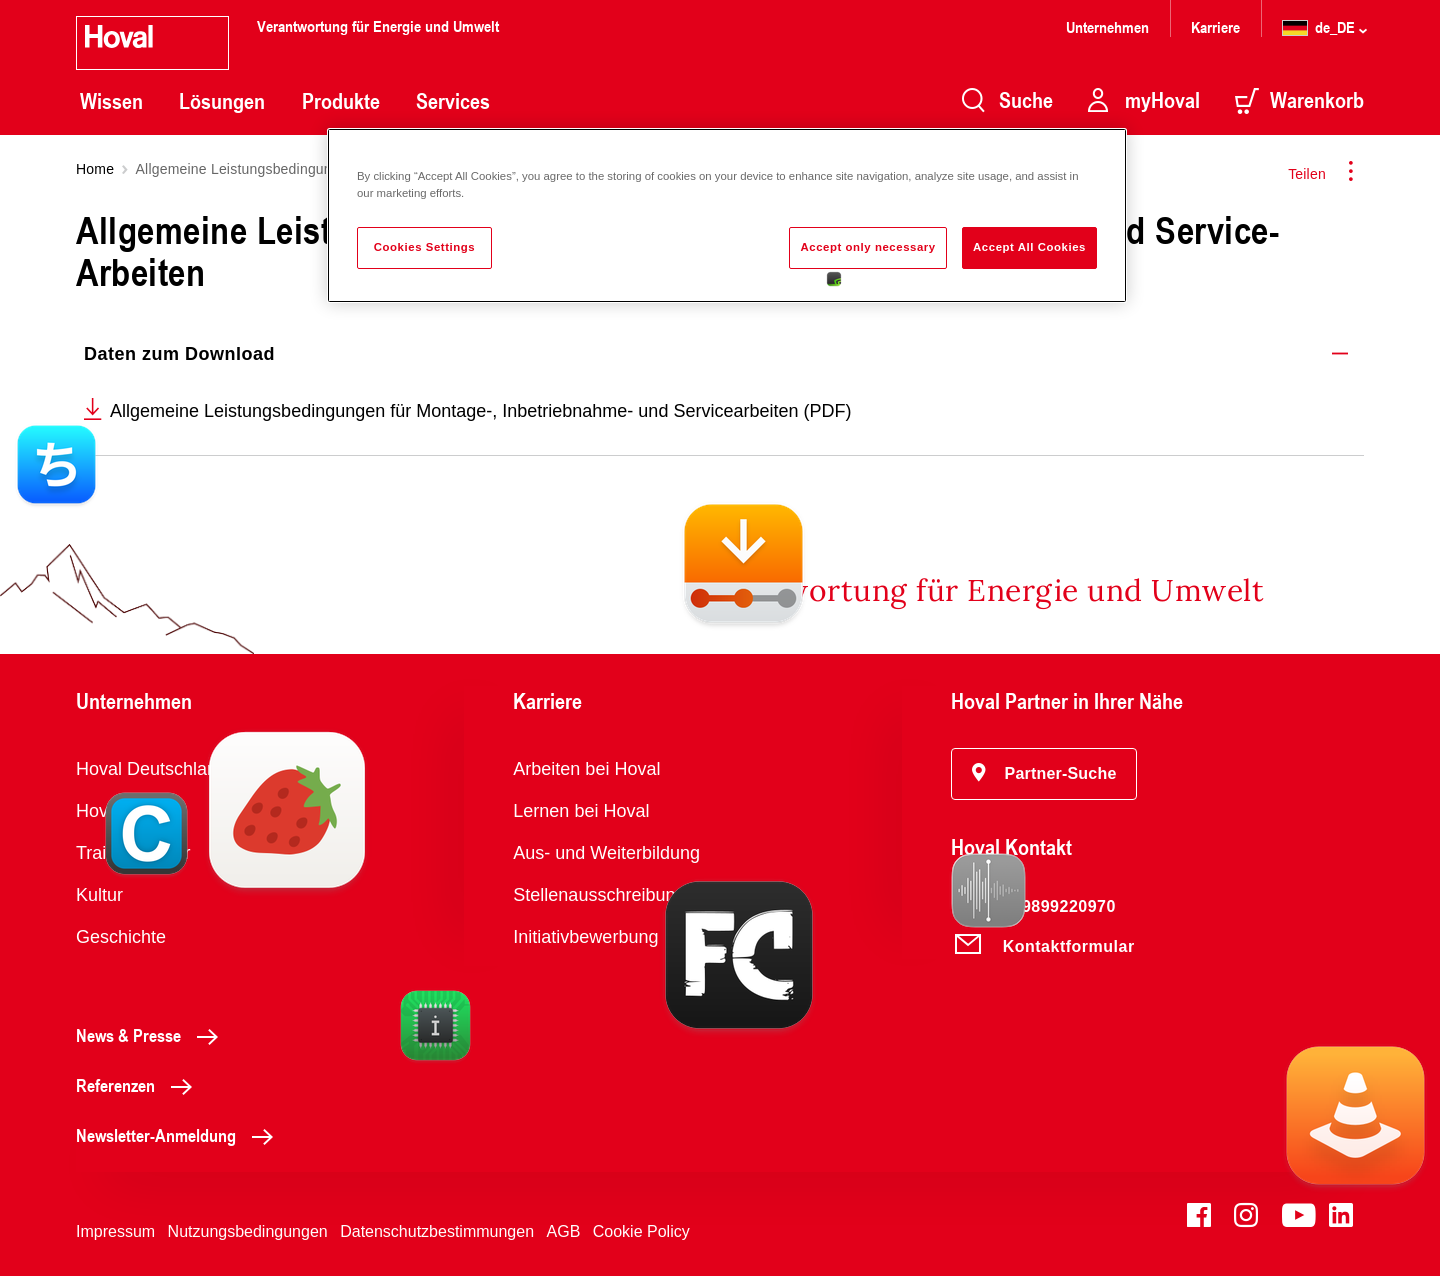  I want to click on open hwloc hardware locality utility, so click(435, 1025).